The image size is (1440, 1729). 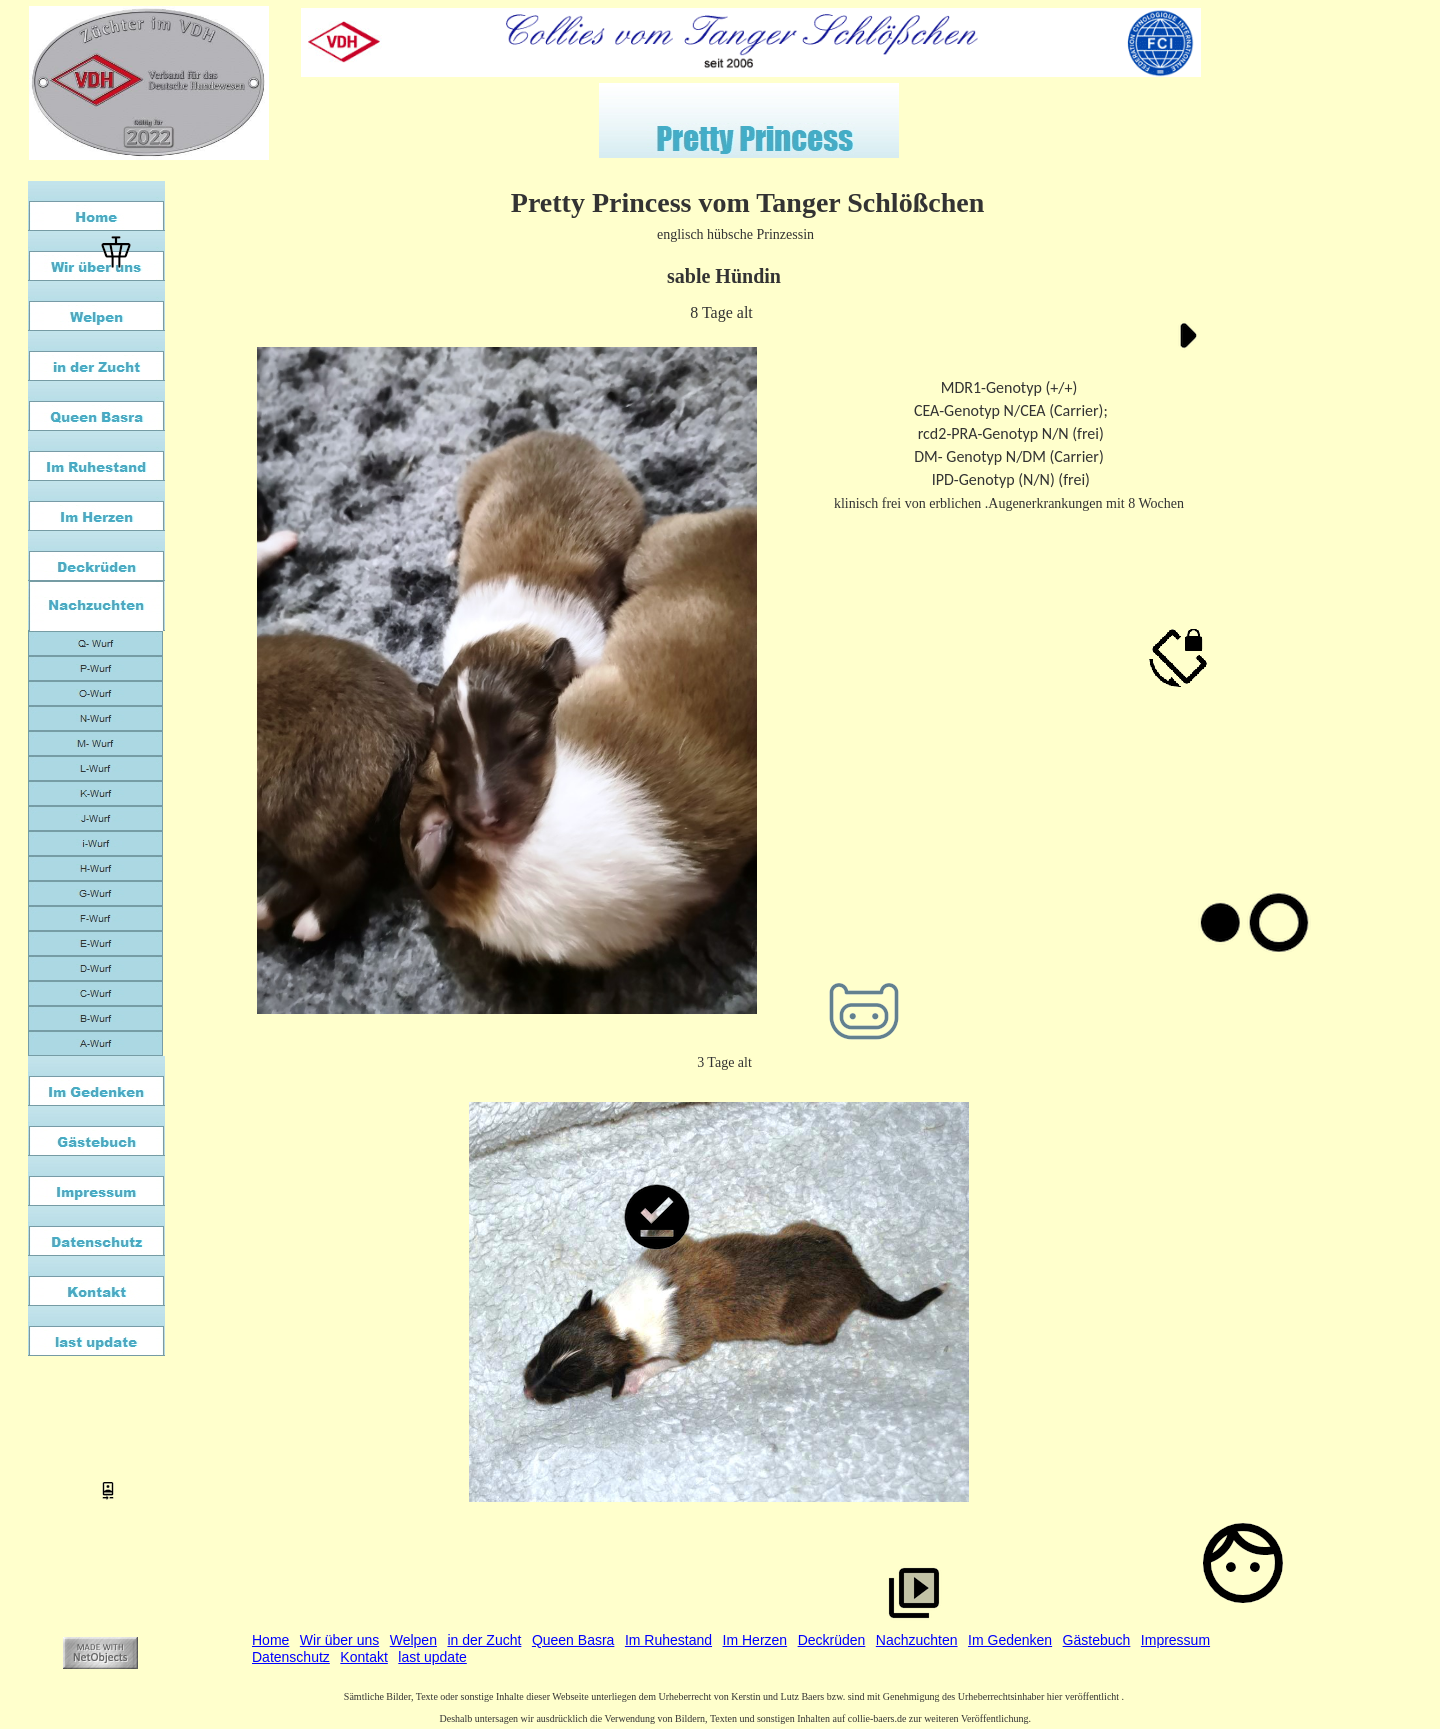 I want to click on indicates content is available offline, so click(x=657, y=1217).